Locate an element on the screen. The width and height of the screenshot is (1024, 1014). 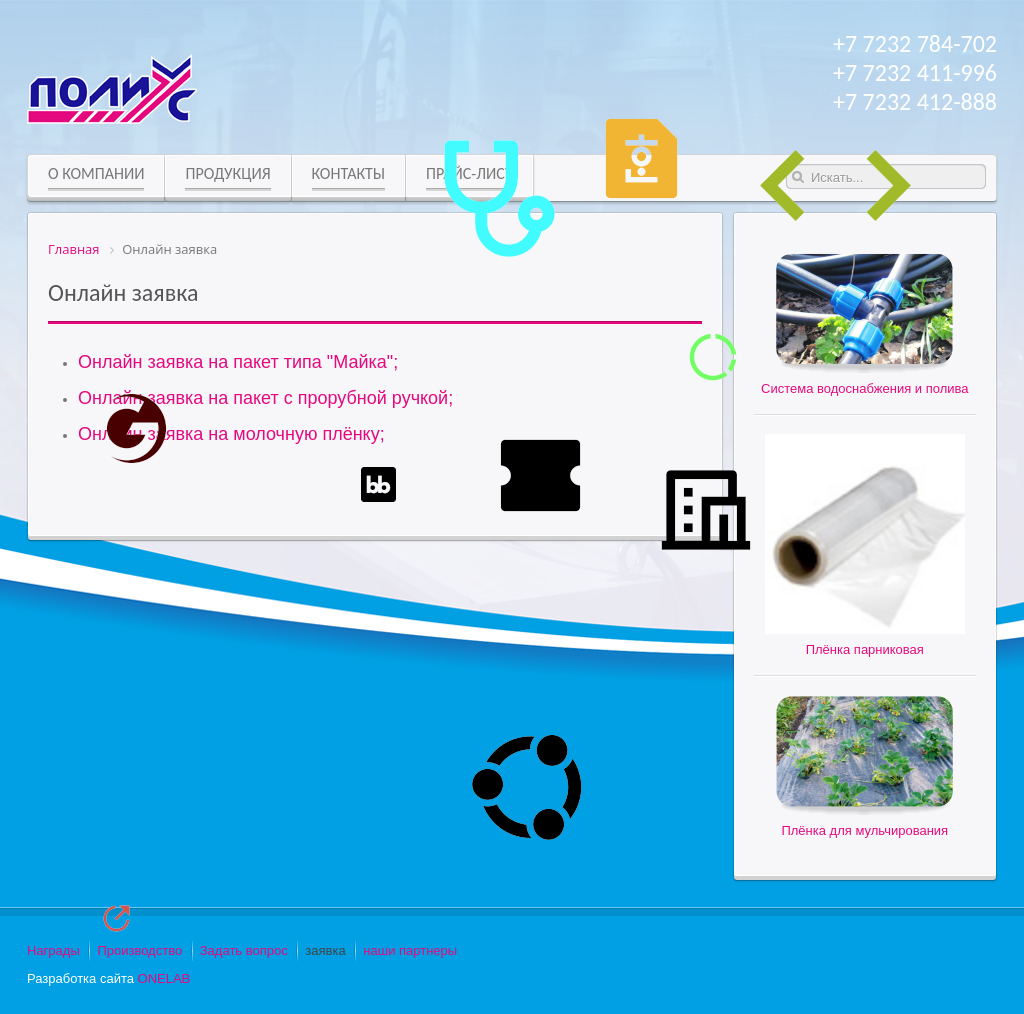
view your tickets or passes is located at coordinates (540, 475).